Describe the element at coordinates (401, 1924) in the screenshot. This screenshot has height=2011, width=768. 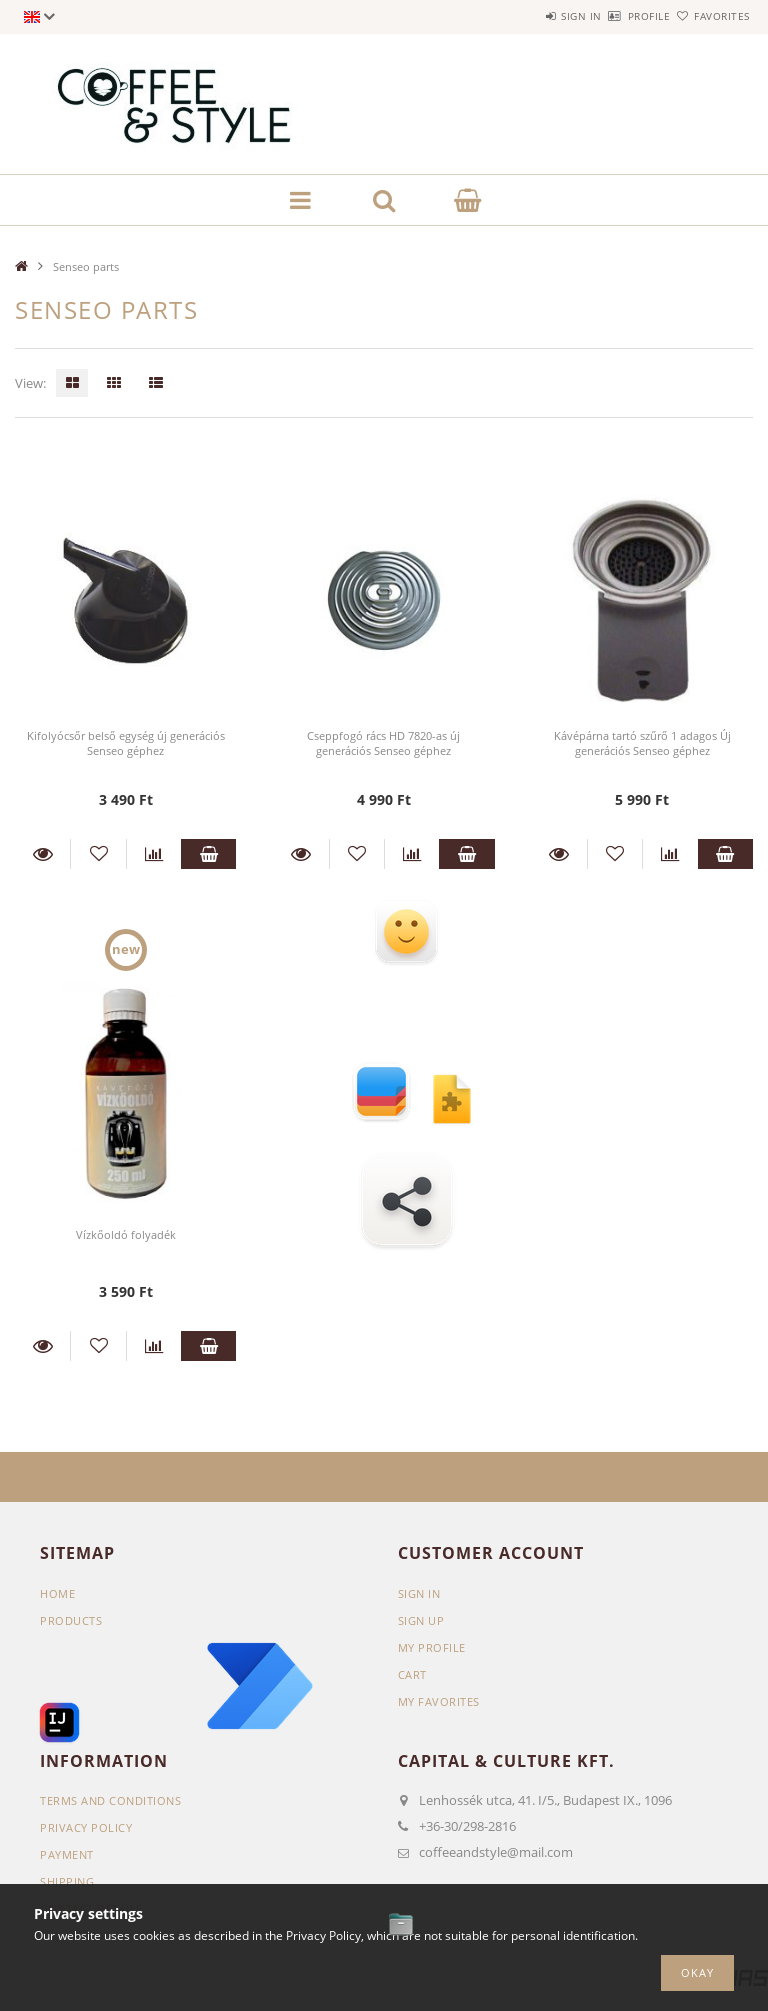
I see `open the file manager application` at that location.